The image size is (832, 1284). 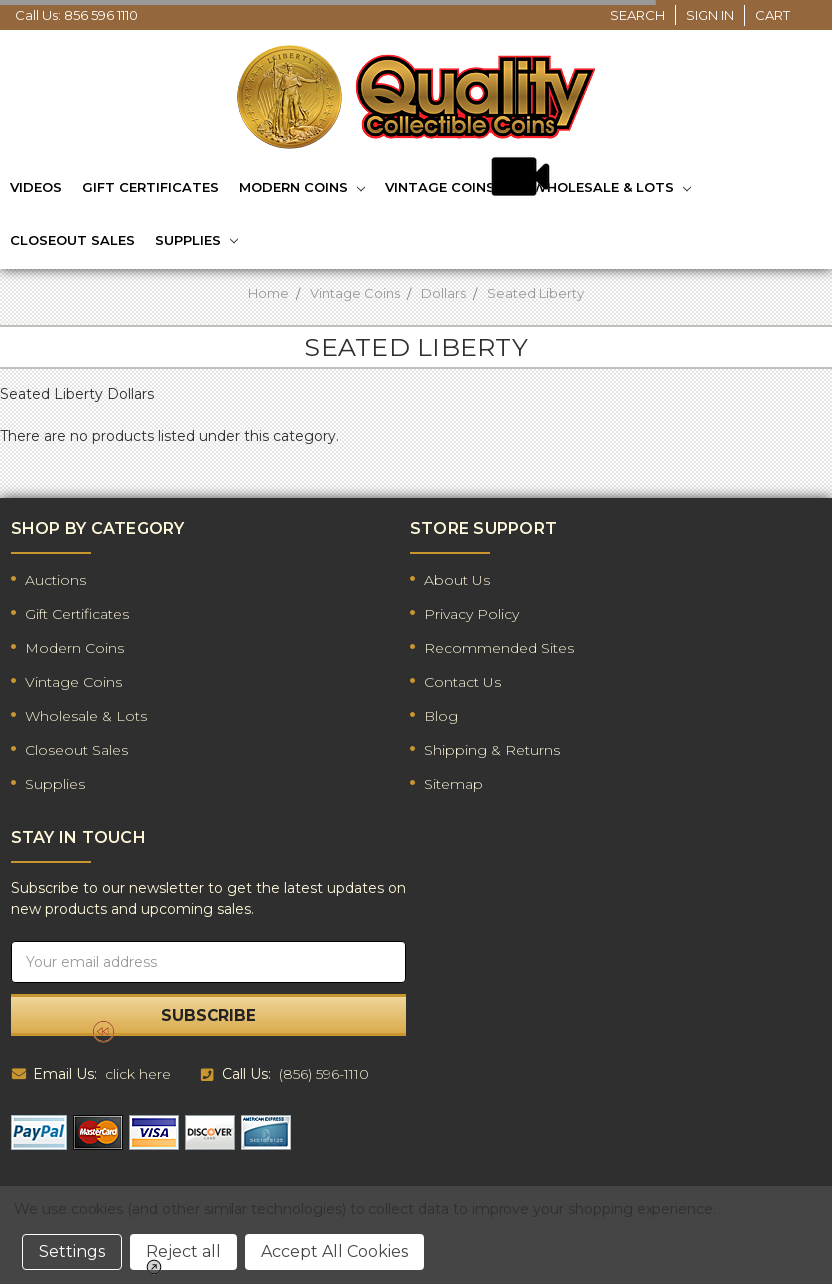 I want to click on rewind or skip backward in media playback, so click(x=103, y=1031).